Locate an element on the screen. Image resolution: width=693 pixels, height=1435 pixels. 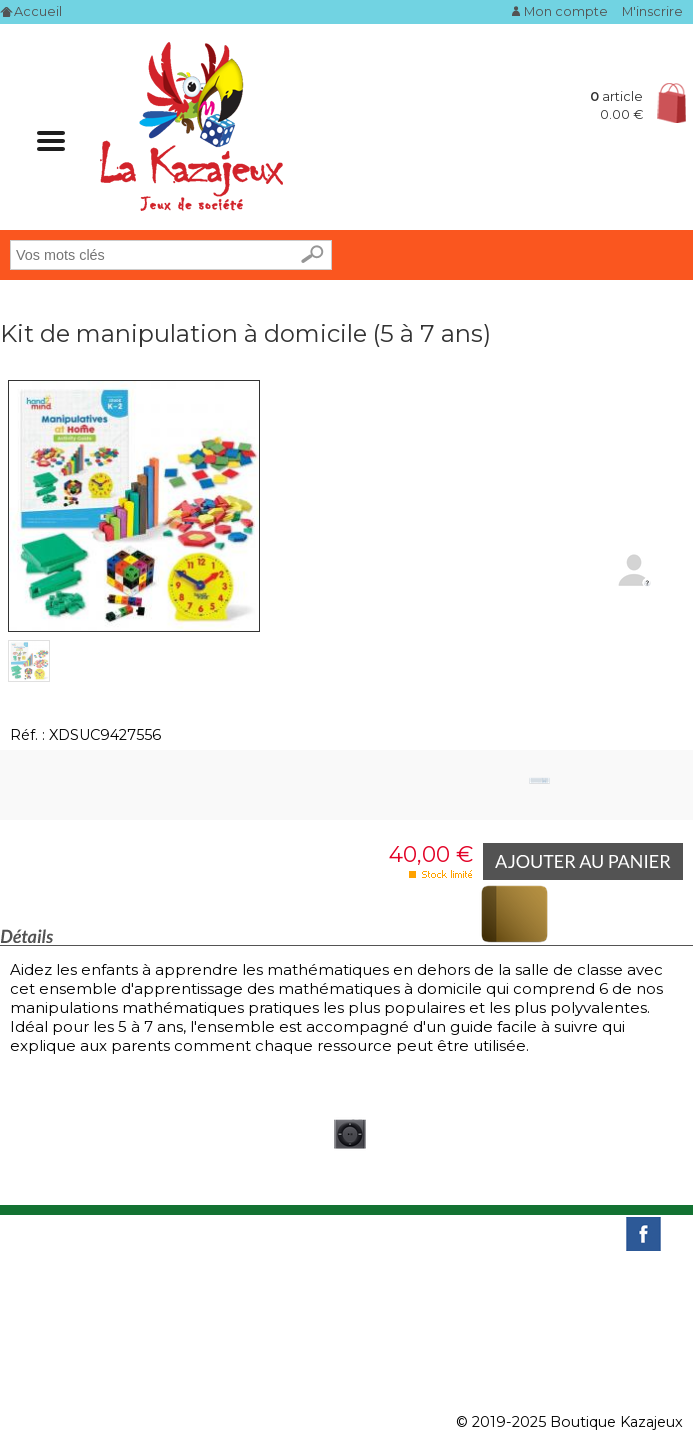
manage your connected iPod shuffle device is located at coordinates (350, 1134).